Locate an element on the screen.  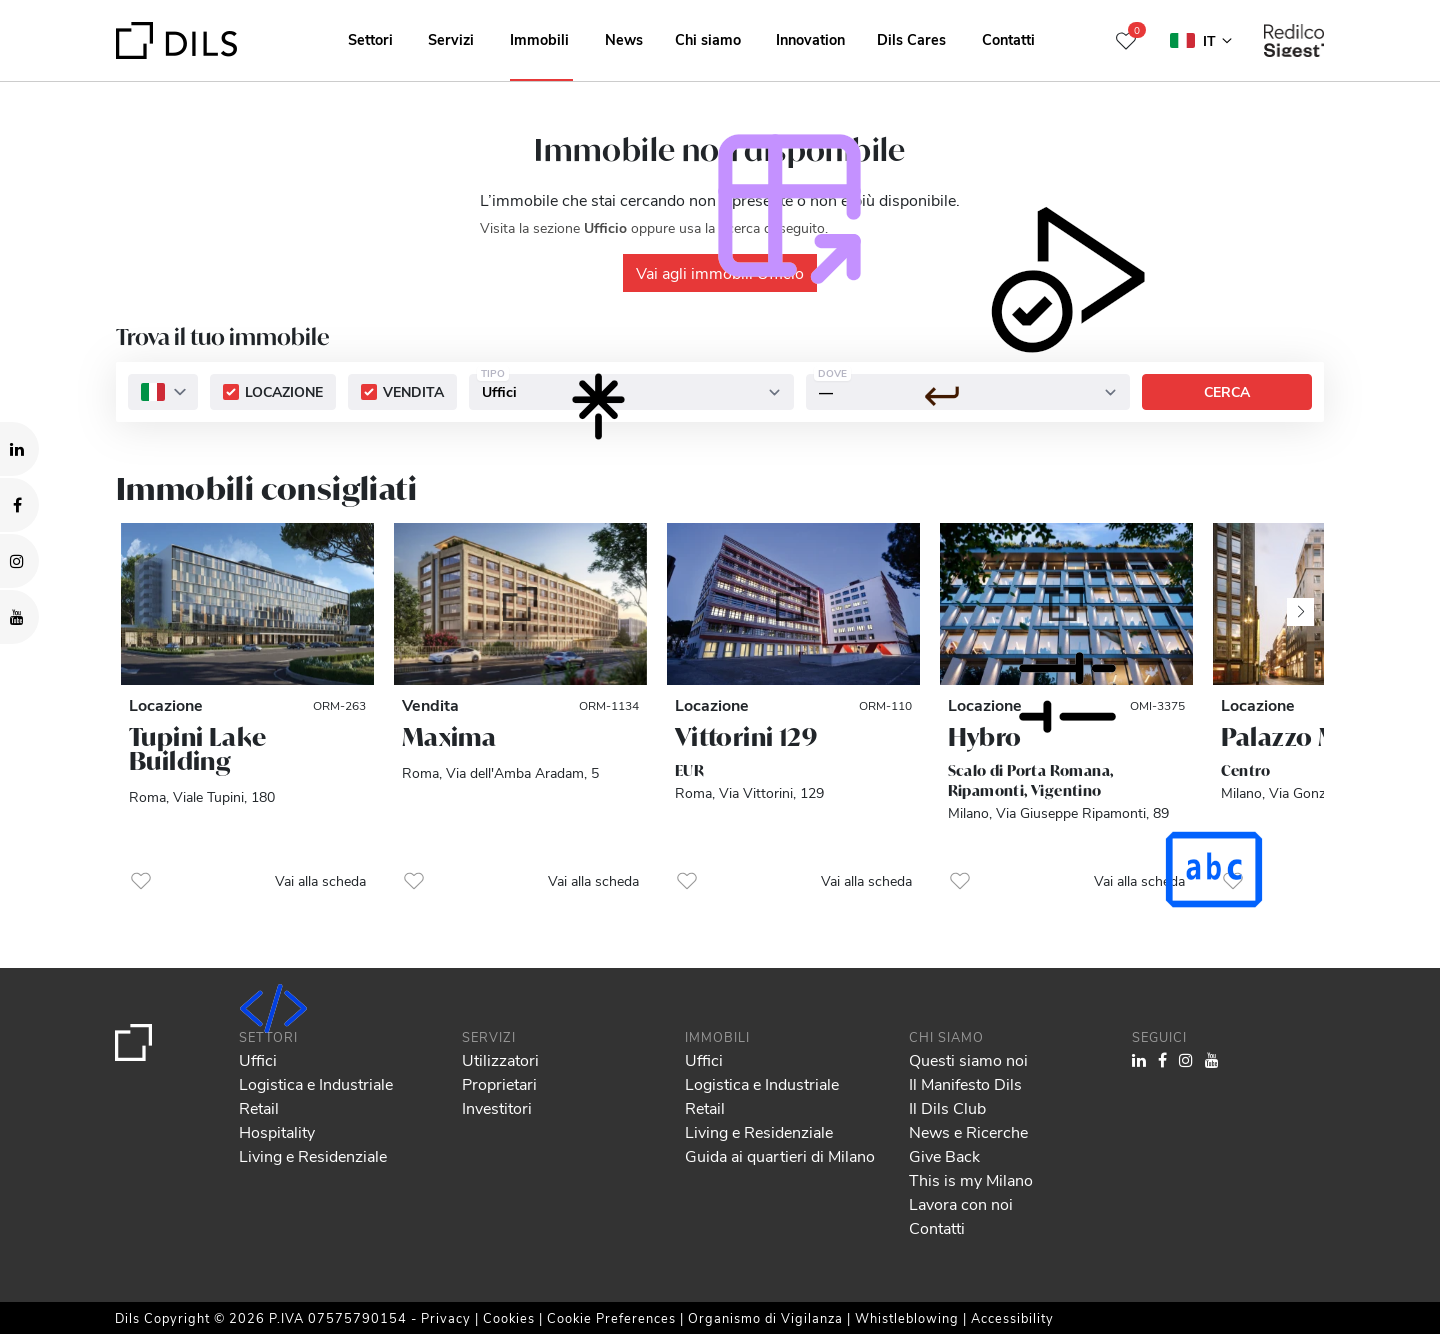
adjust settings or preferences is located at coordinates (1067, 692).